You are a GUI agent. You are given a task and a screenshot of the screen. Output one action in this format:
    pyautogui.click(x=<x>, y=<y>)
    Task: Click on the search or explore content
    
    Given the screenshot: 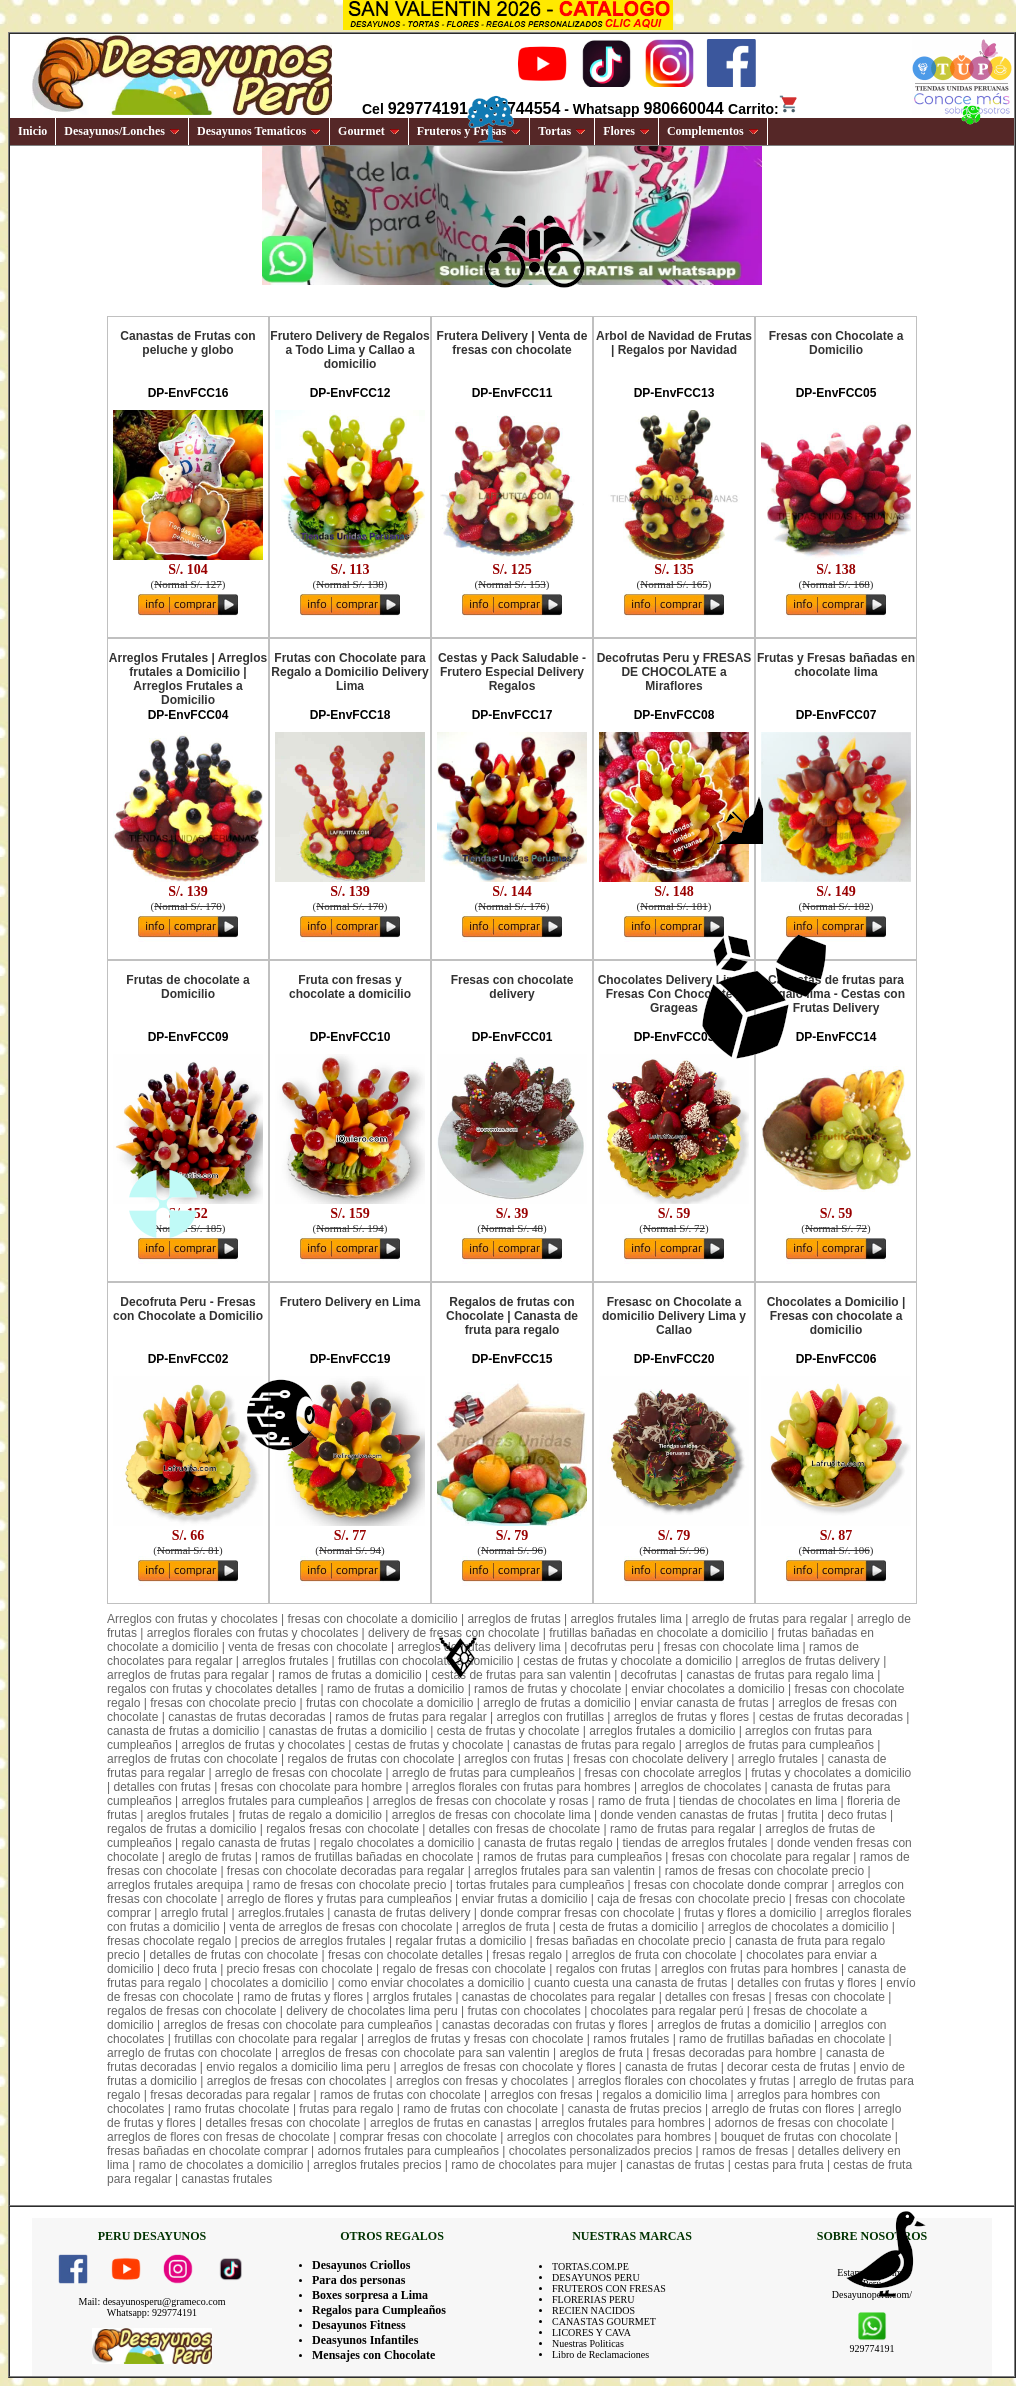 What is the action you would take?
    pyautogui.click(x=534, y=251)
    